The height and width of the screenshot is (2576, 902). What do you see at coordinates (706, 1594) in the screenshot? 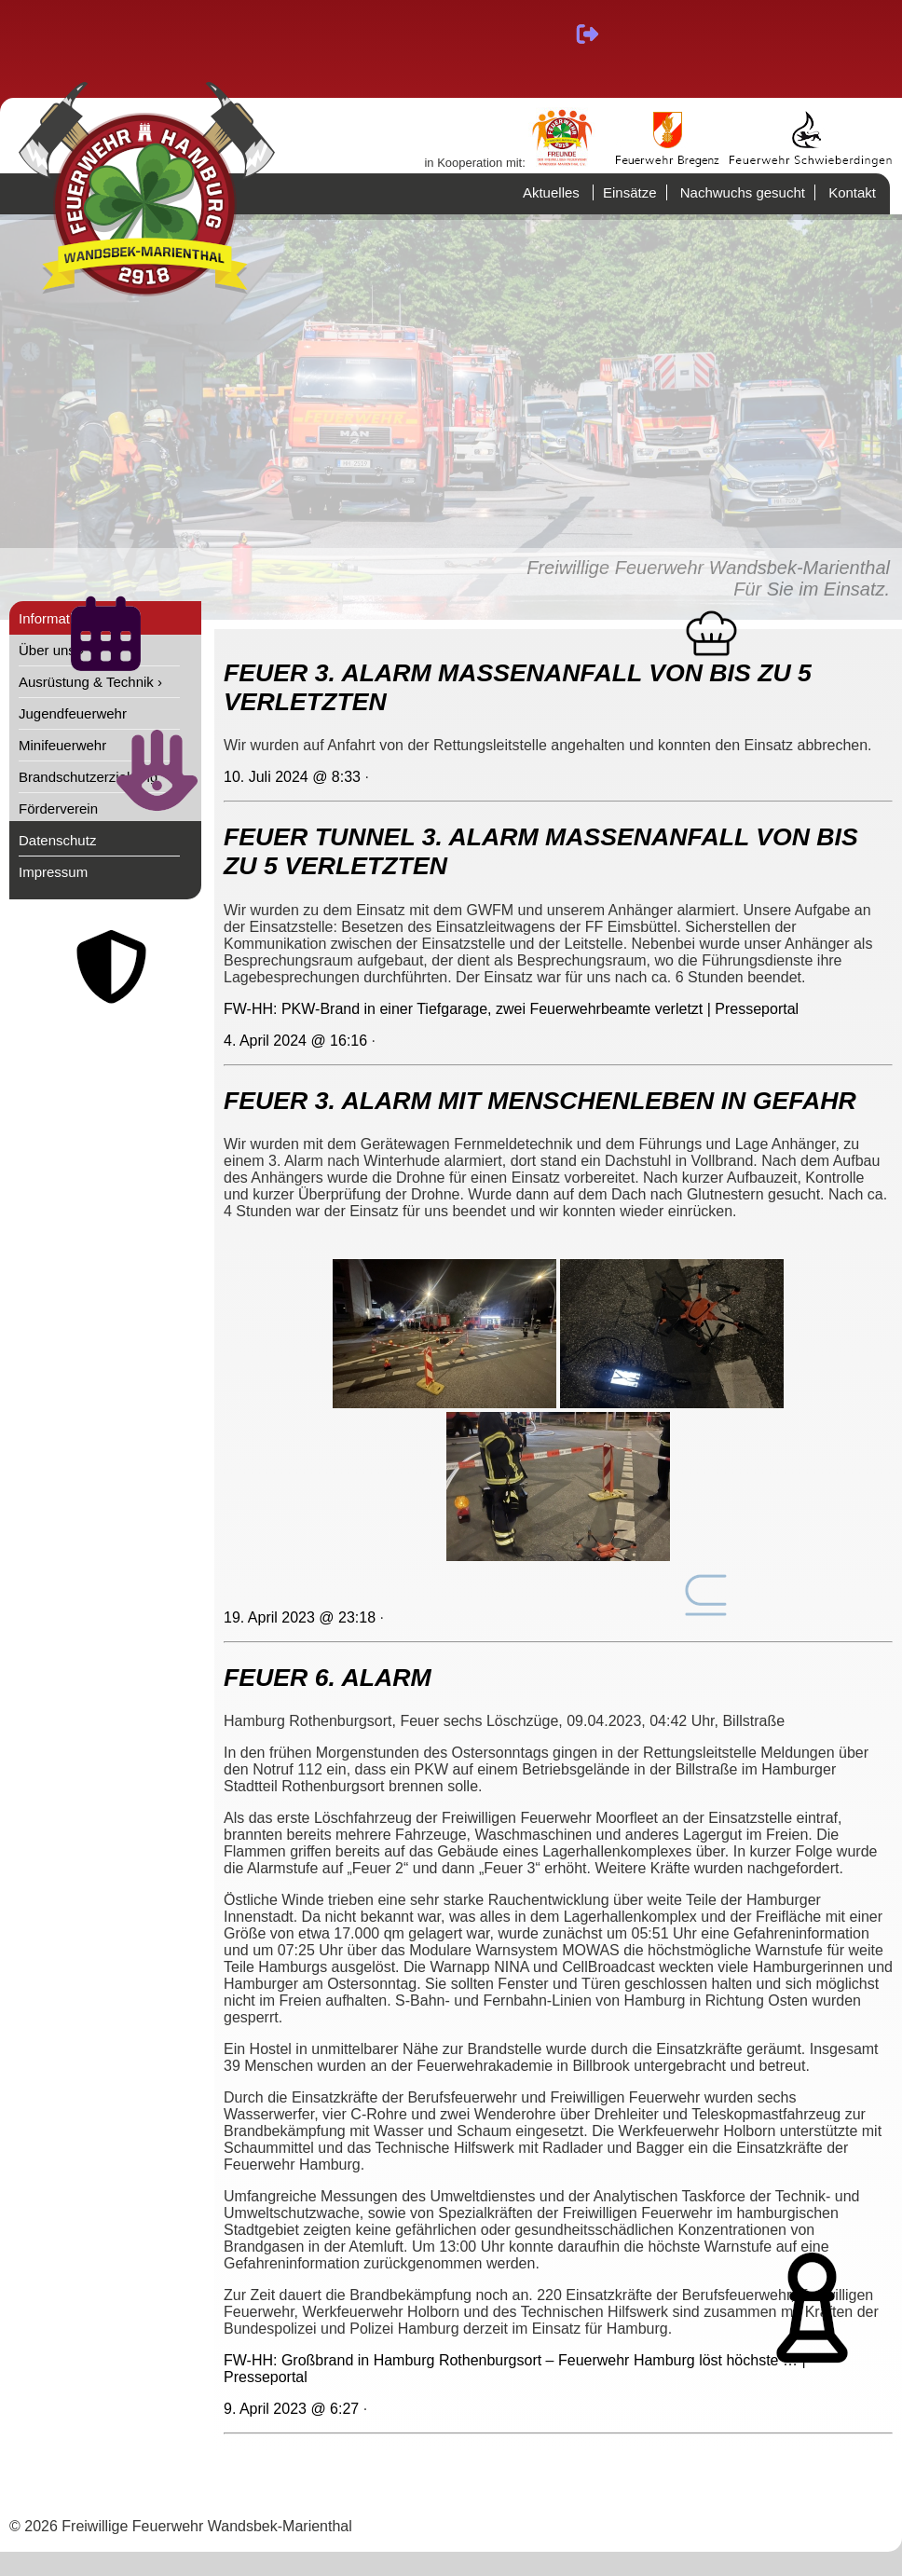
I see `indicates a subset relationship in mathematical or set operations` at bounding box center [706, 1594].